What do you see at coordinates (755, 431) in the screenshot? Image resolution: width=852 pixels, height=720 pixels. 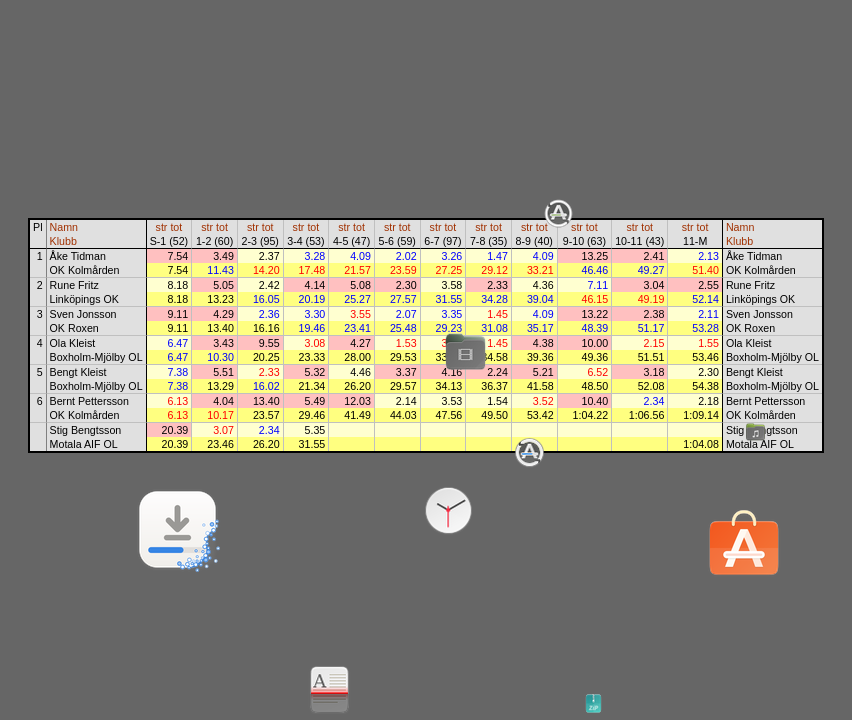 I see `open your music folder` at bounding box center [755, 431].